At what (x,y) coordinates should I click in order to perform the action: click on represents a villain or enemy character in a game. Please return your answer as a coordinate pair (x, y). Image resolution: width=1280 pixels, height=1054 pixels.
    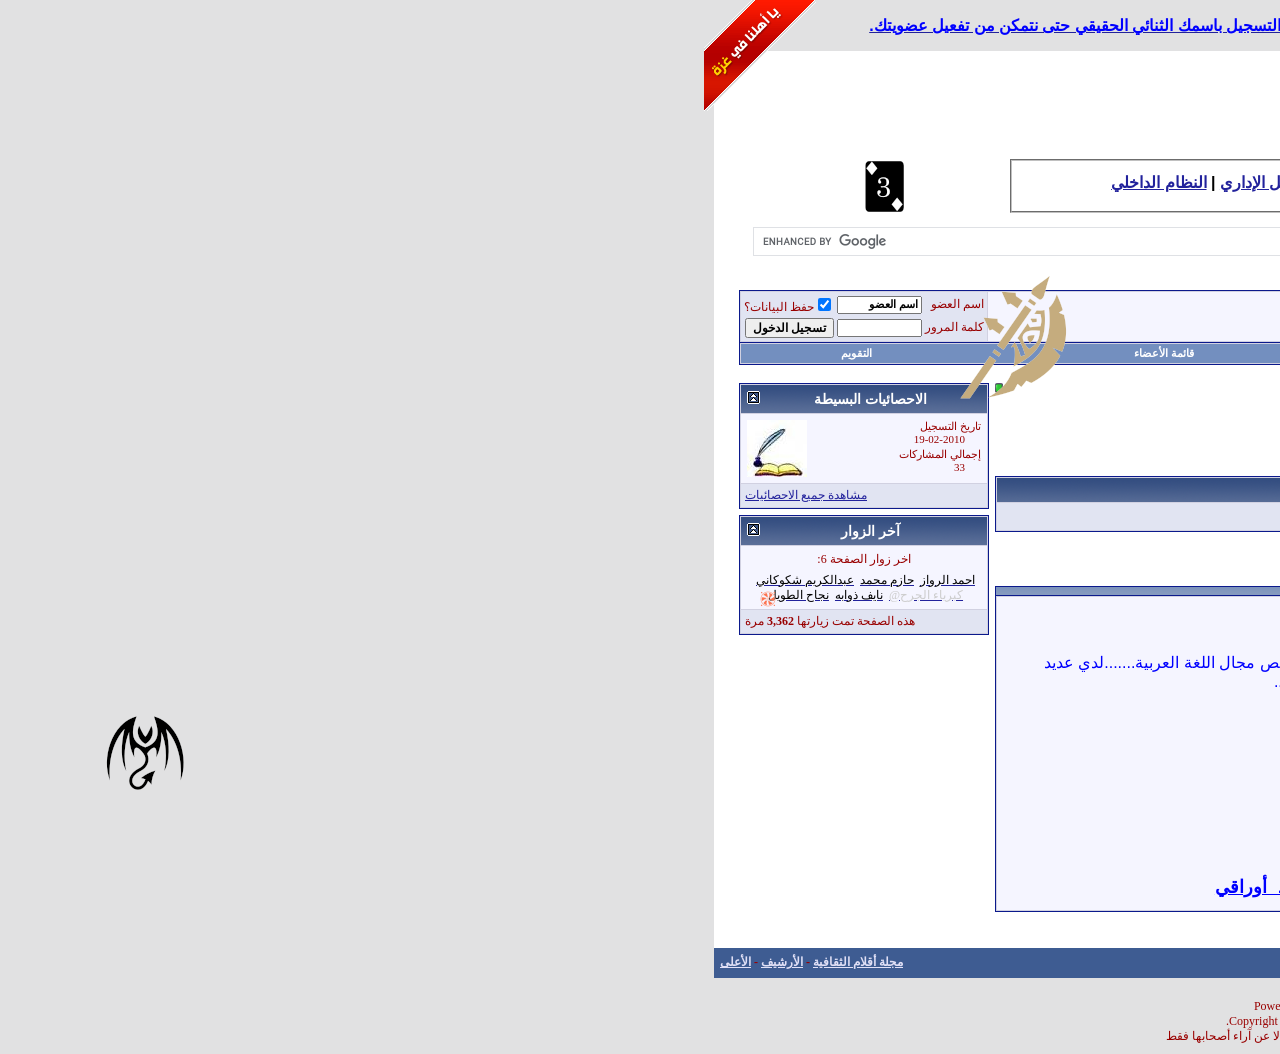
    Looking at the image, I should click on (145, 751).